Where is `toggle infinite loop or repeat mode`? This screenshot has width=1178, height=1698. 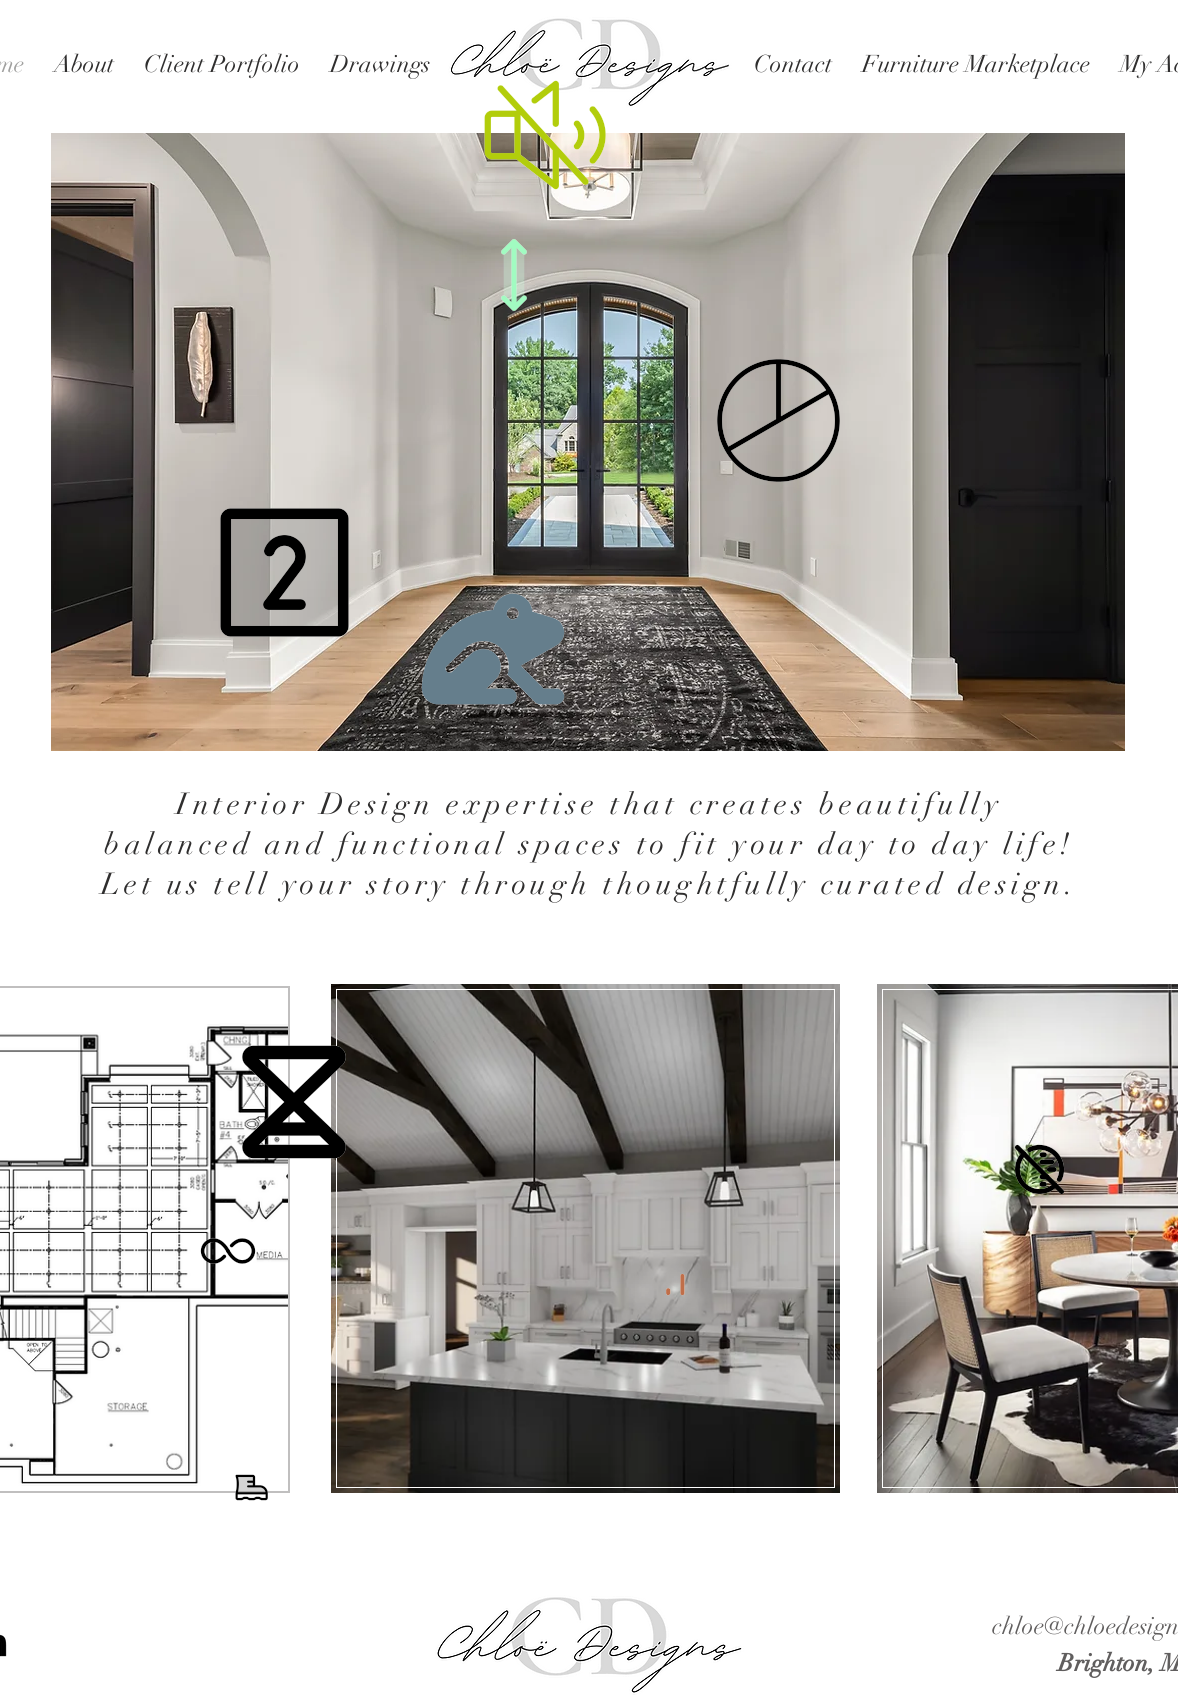 toggle infinite loop or repeat mode is located at coordinates (228, 1251).